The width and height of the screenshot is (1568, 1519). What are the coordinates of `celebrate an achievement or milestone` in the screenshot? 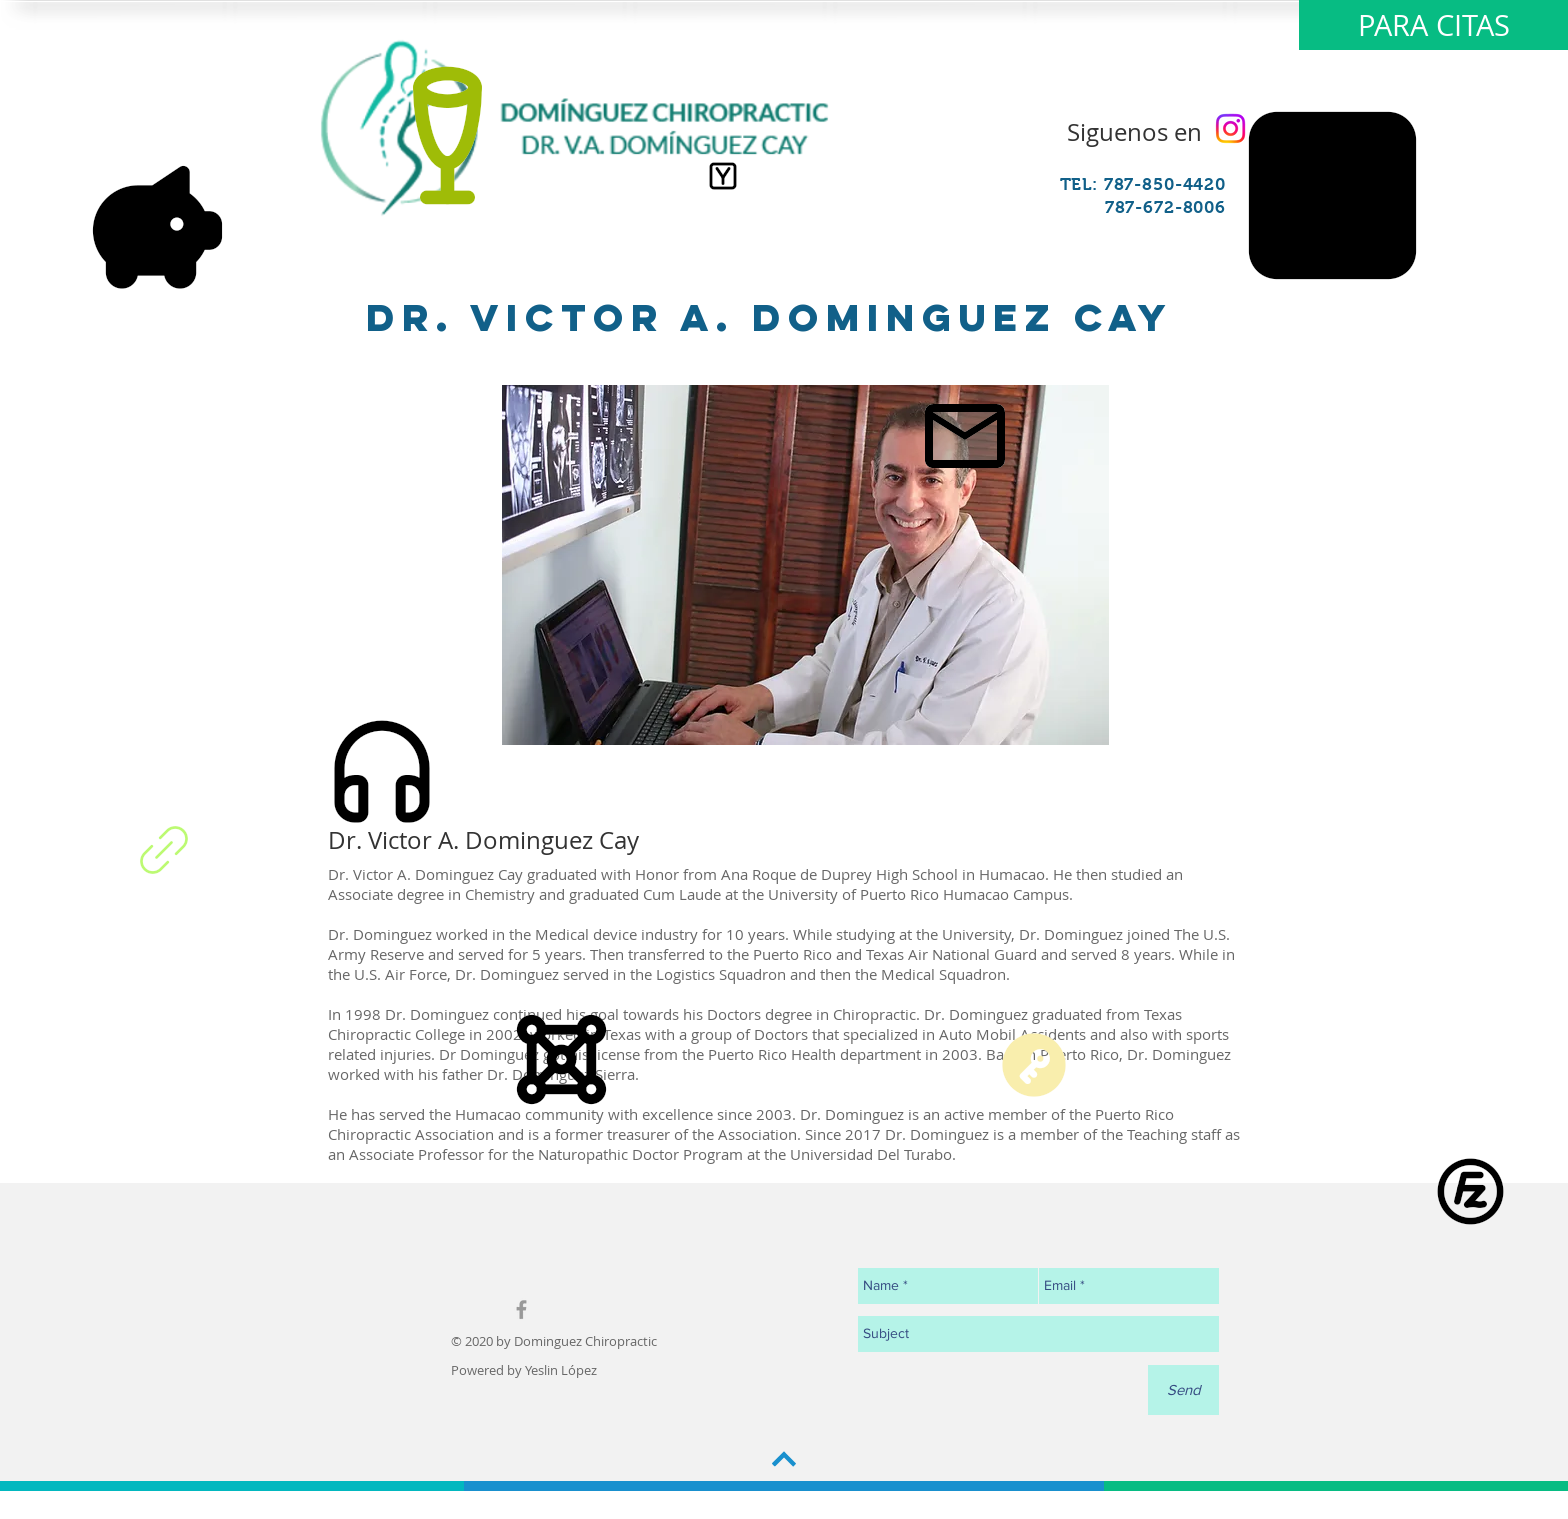 It's located at (447, 135).